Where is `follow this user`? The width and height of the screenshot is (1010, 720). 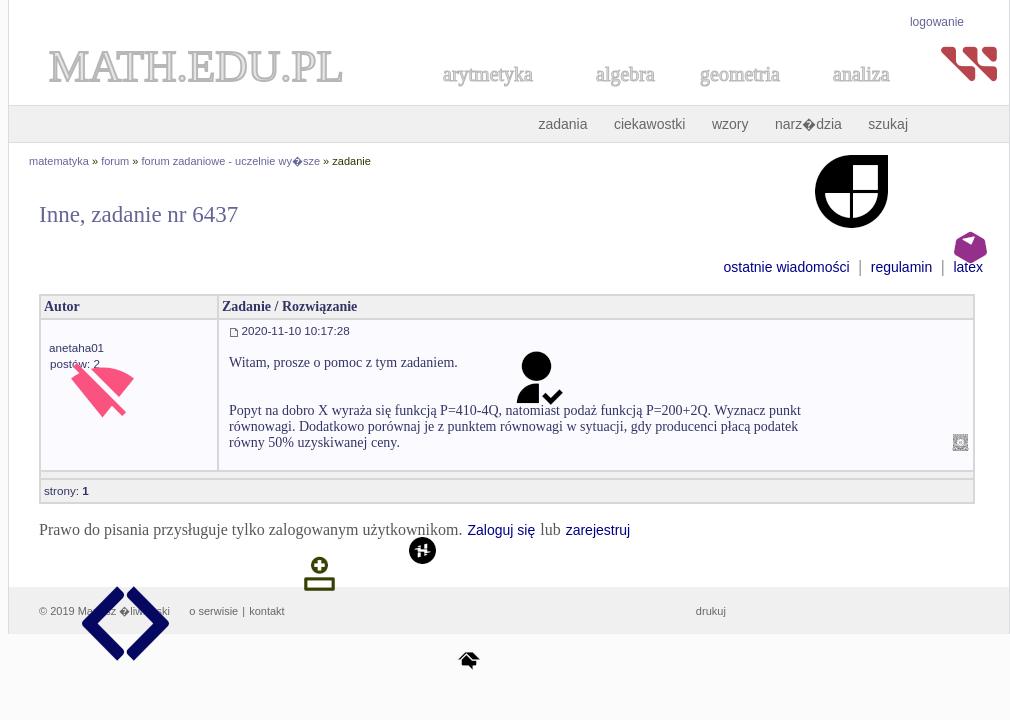 follow this user is located at coordinates (536, 378).